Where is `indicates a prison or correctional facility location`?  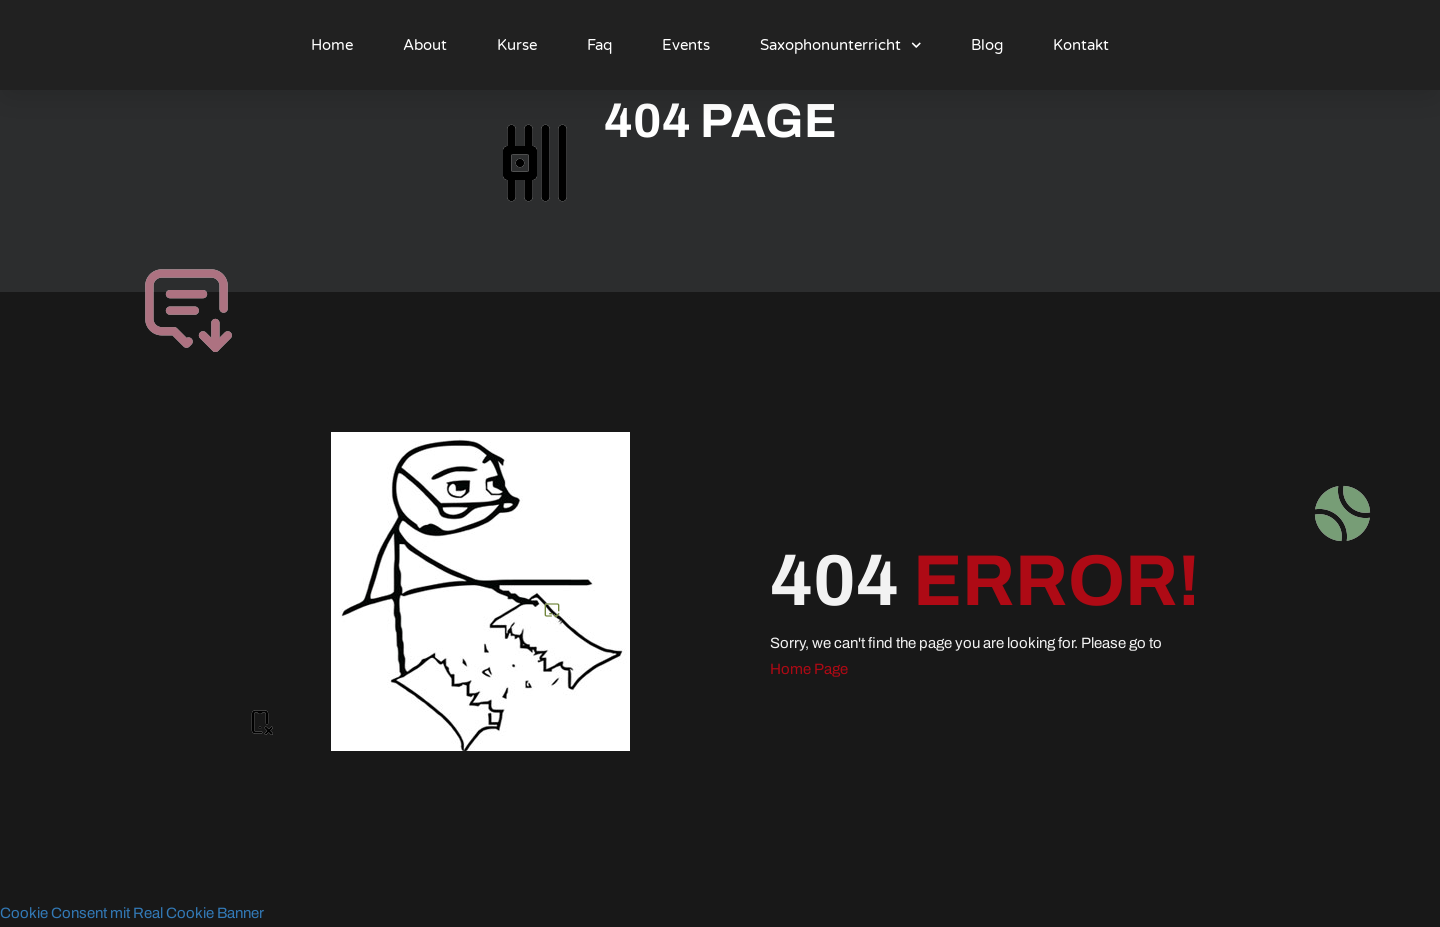 indicates a prison or correctional facility location is located at coordinates (537, 163).